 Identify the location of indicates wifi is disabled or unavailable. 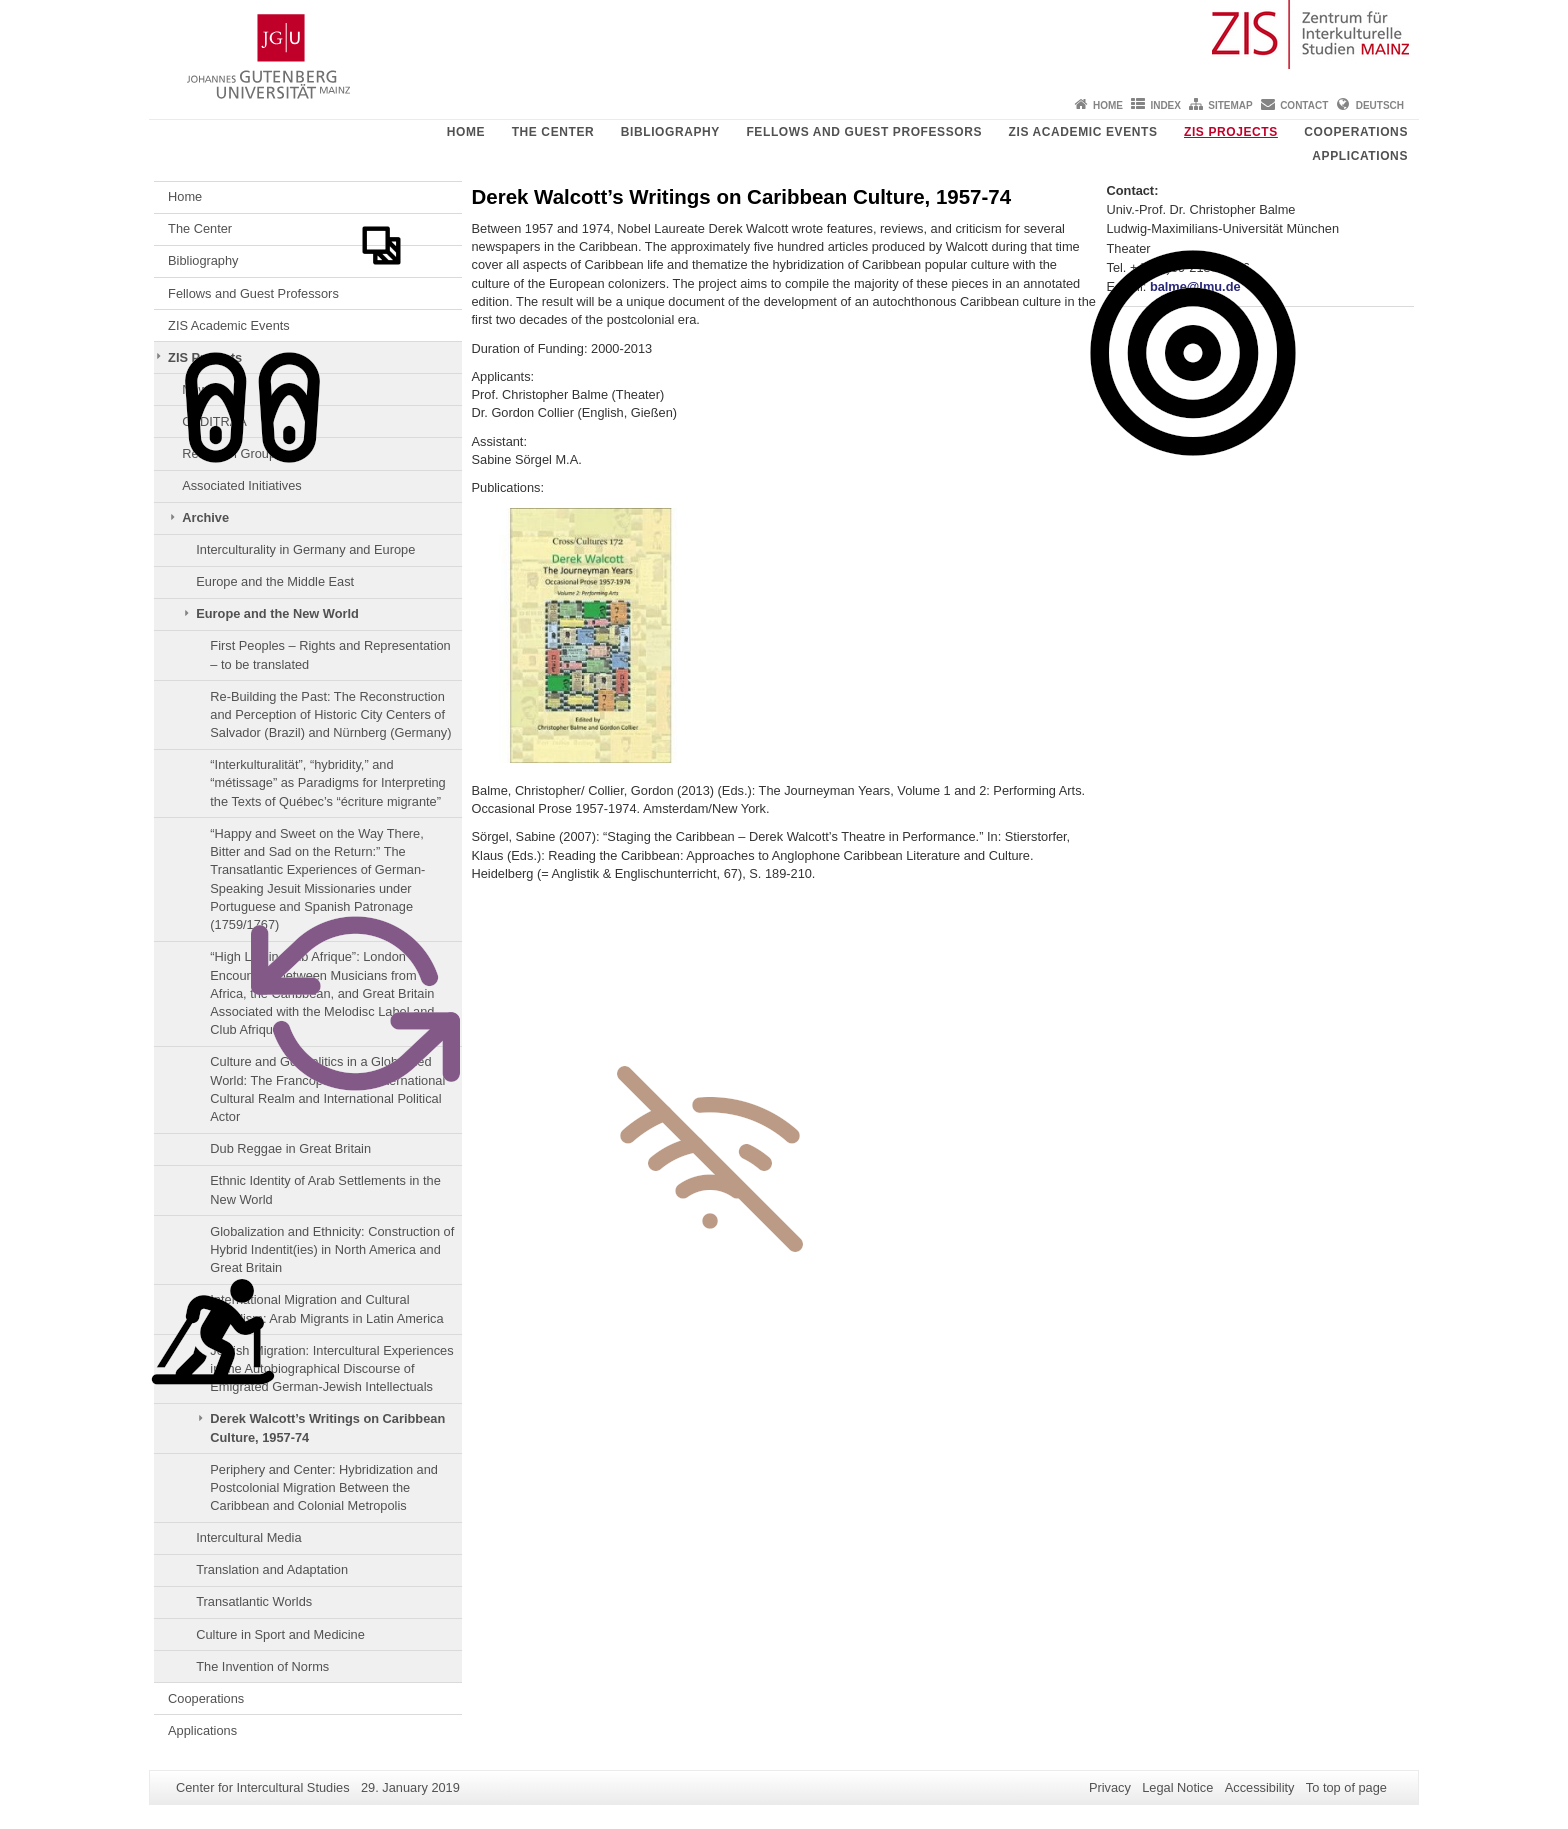
(710, 1159).